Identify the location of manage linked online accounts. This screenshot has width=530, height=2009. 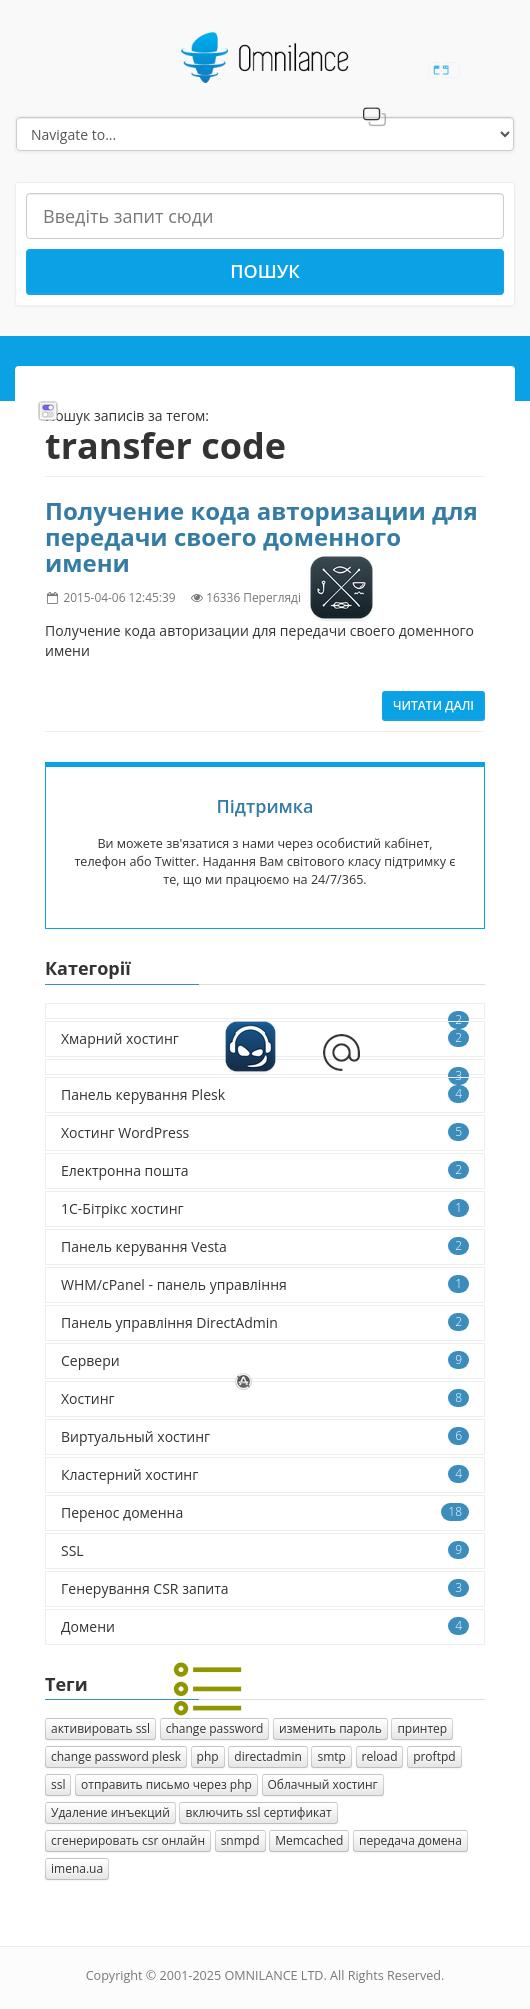
(341, 1052).